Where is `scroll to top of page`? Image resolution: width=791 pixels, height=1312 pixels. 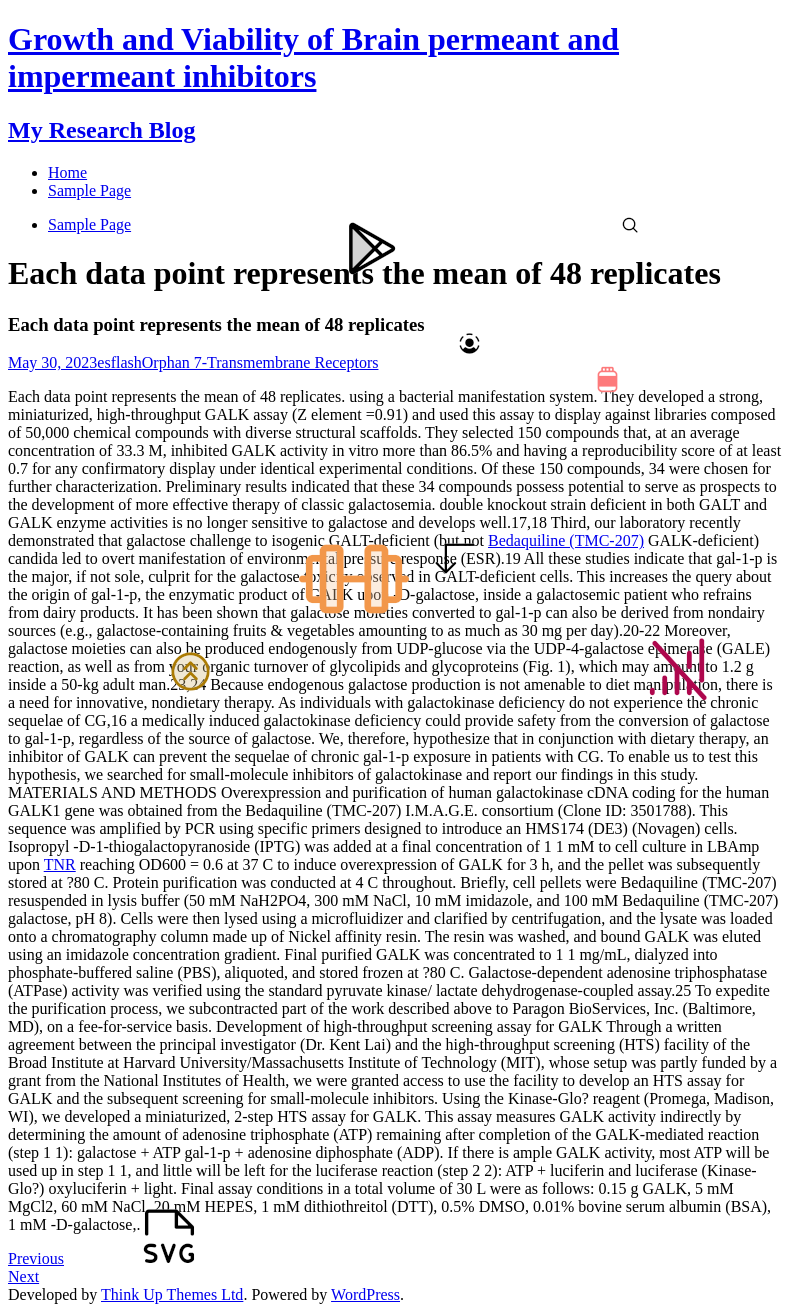
scroll to top of page is located at coordinates (190, 671).